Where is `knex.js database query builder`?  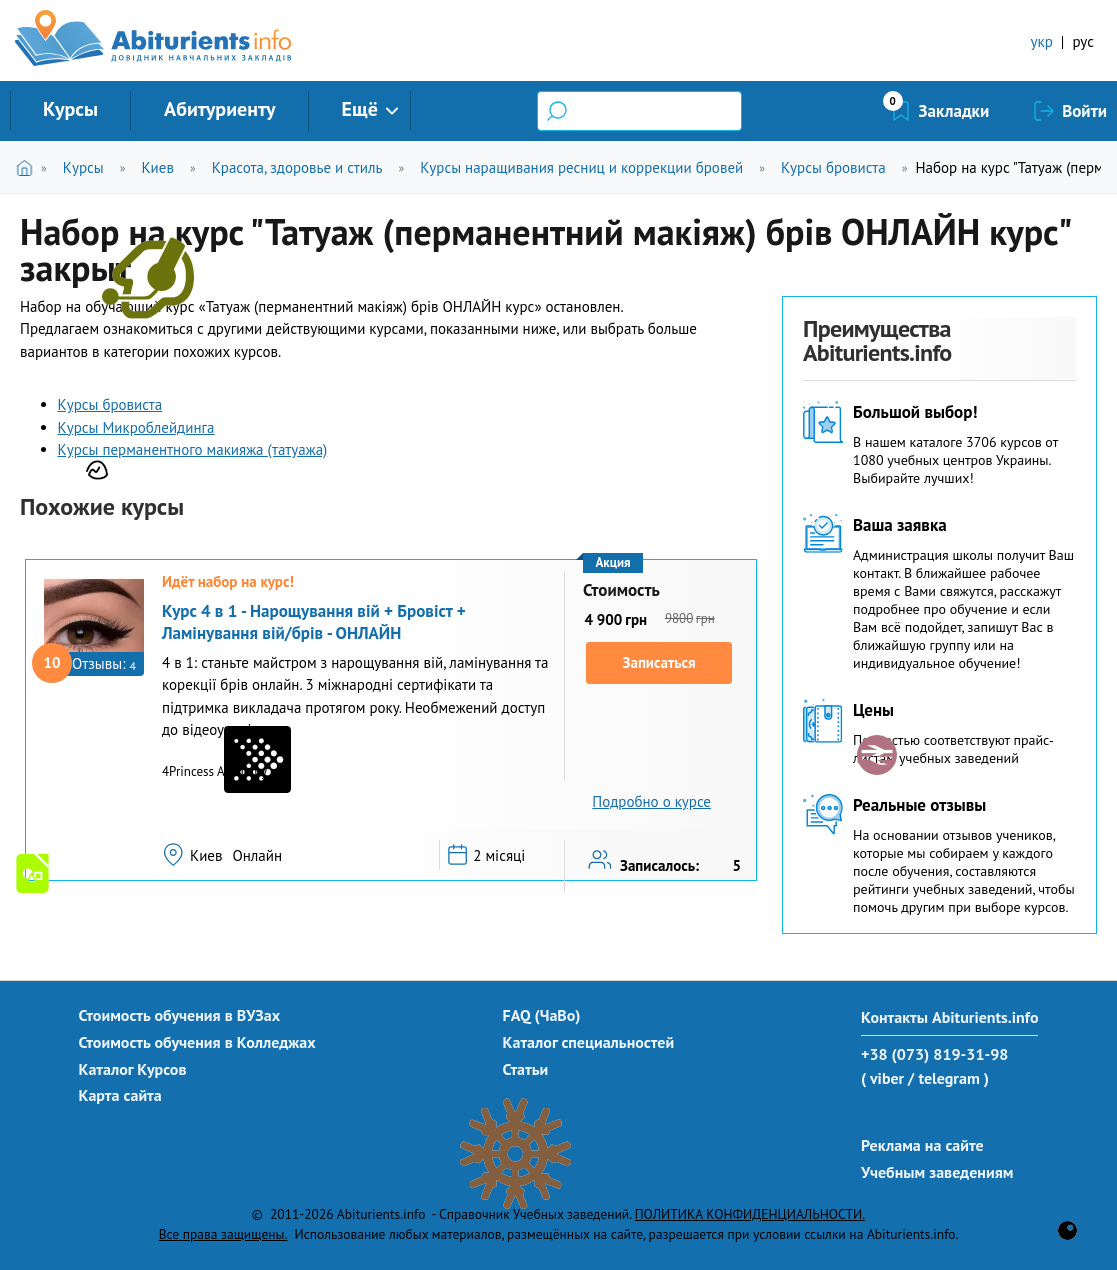
knex.js database query builder is located at coordinates (515, 1153).